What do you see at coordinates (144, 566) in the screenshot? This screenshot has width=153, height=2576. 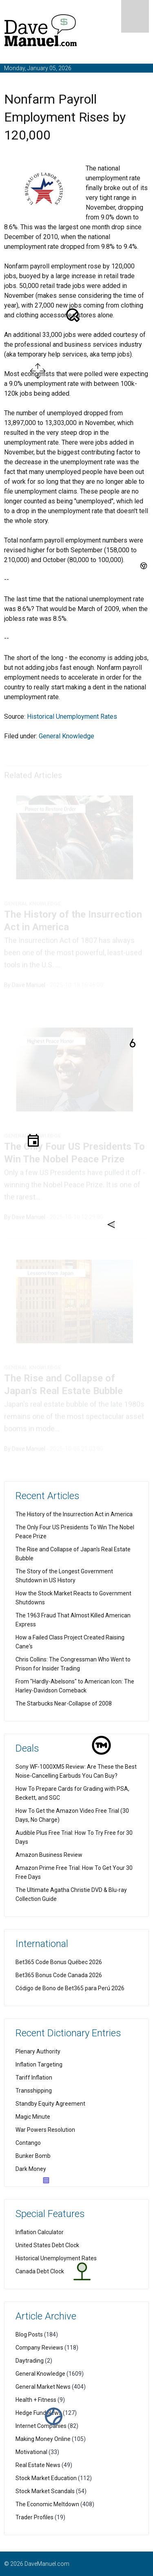 I see `open chromium browser` at bounding box center [144, 566].